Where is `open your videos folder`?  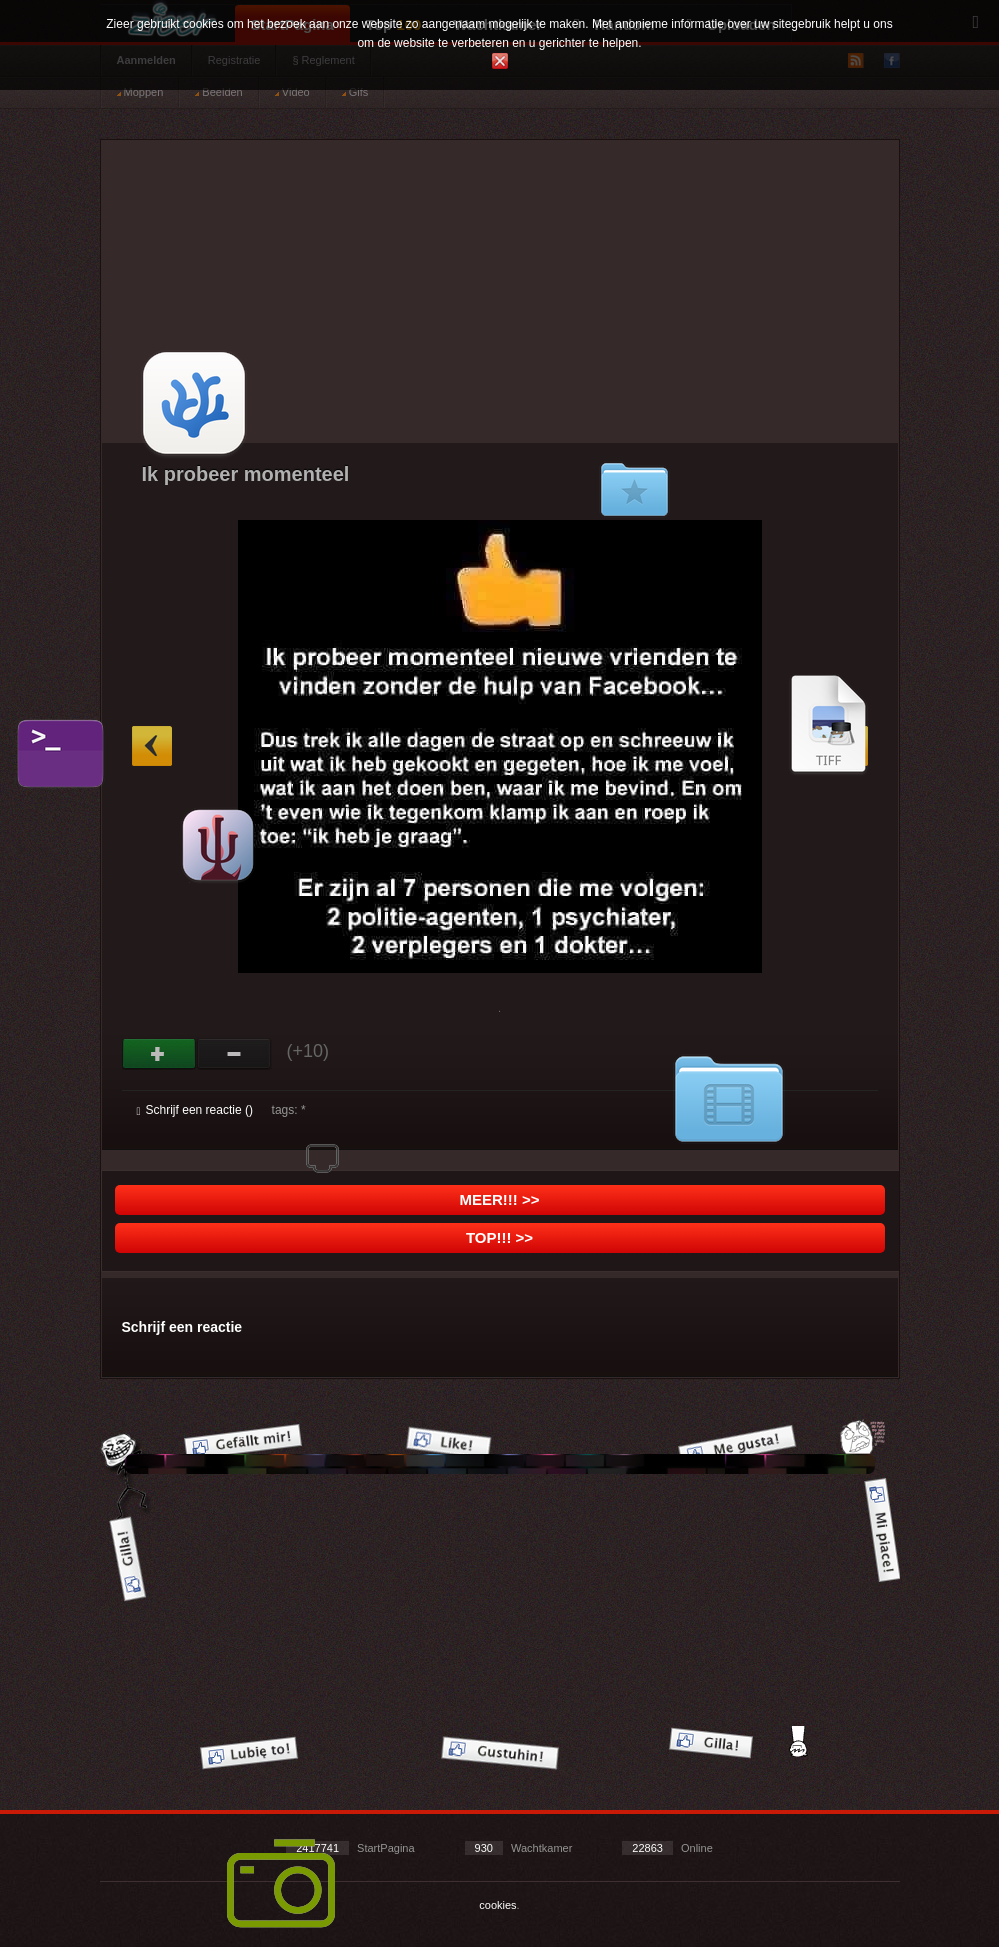 open your videos folder is located at coordinates (729, 1099).